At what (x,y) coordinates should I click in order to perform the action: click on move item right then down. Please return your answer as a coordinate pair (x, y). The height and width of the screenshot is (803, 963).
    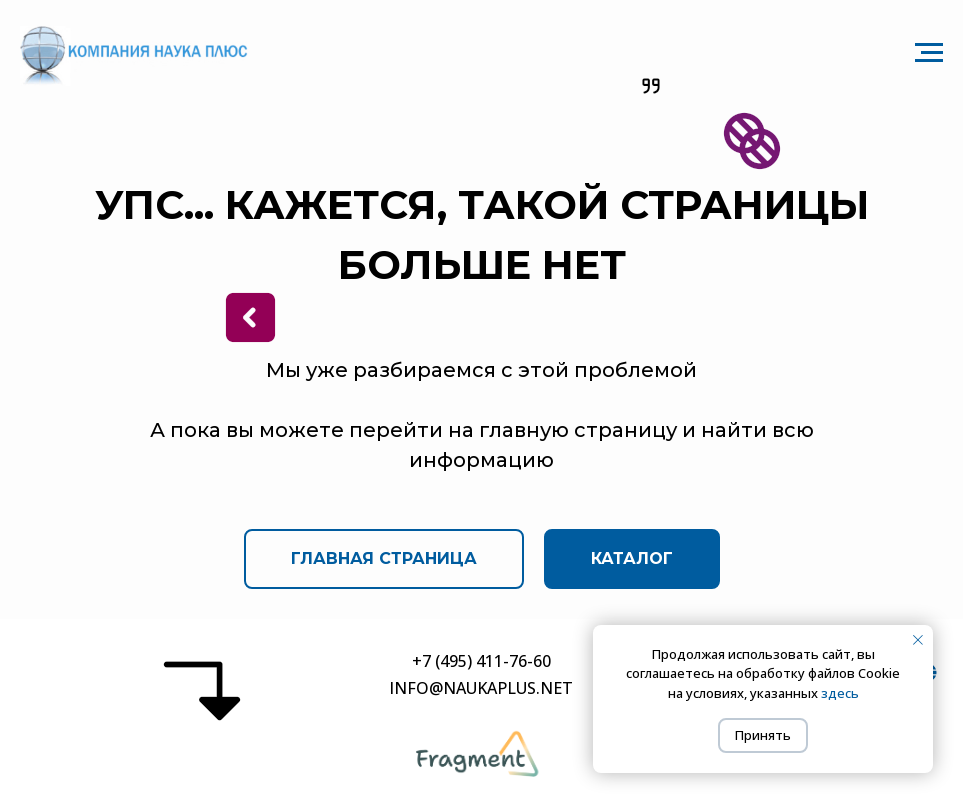
    Looking at the image, I should click on (202, 688).